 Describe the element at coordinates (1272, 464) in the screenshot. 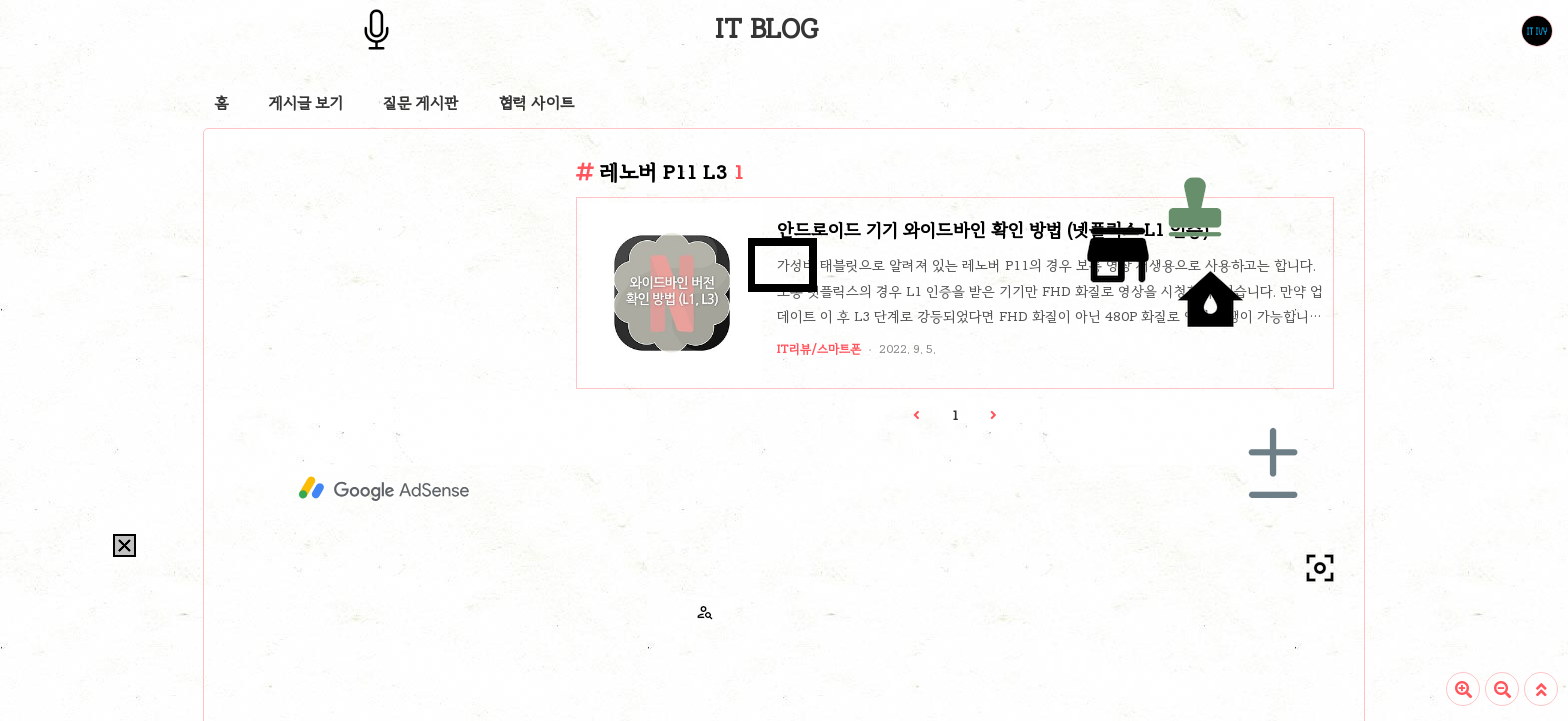

I see `view code differences or changes` at that location.